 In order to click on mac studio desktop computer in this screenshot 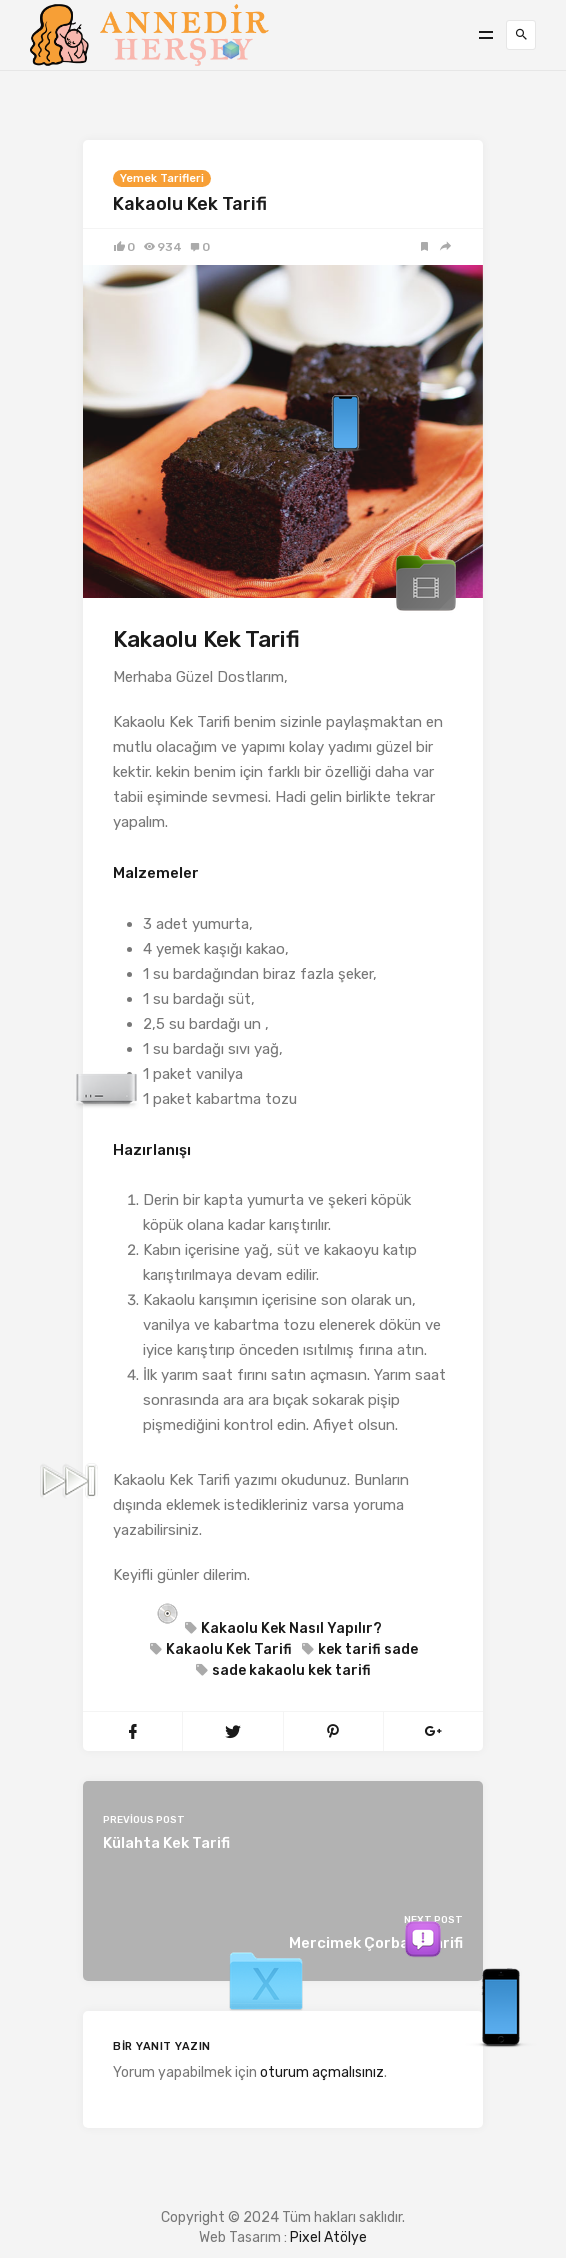, I will do `click(106, 1087)`.